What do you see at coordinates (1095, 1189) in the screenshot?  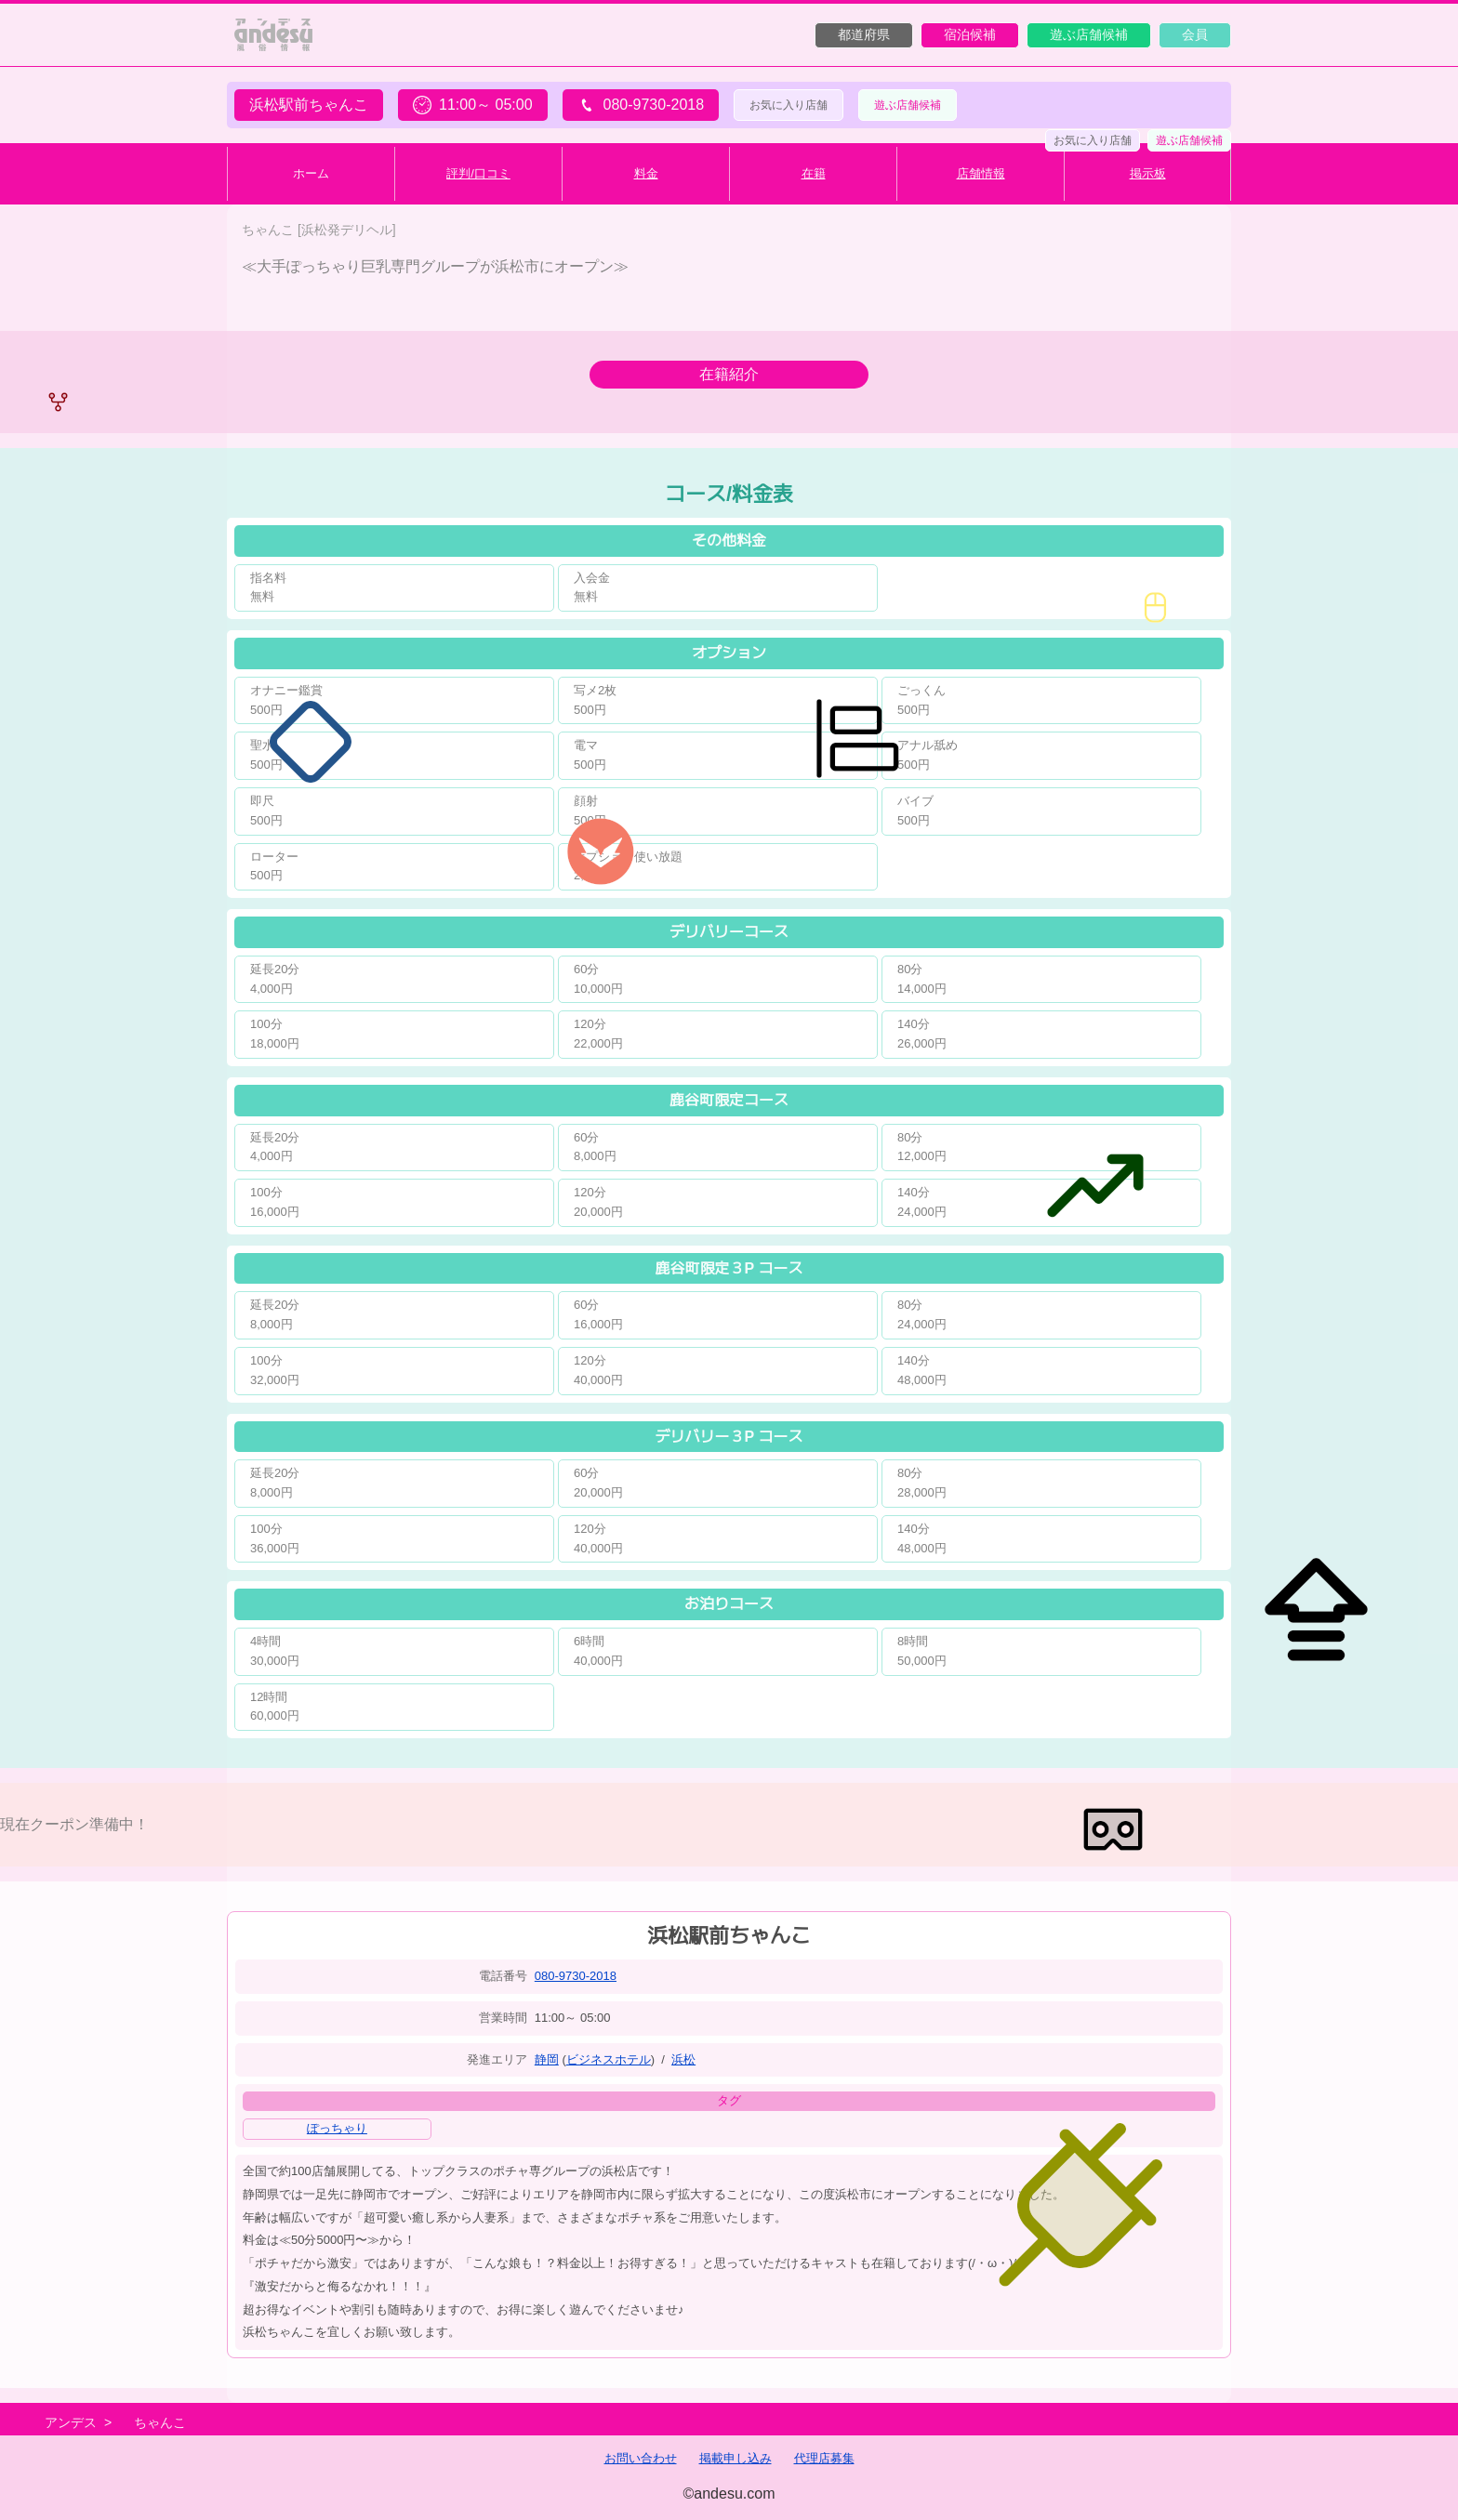 I see `view trending or popular content` at bounding box center [1095, 1189].